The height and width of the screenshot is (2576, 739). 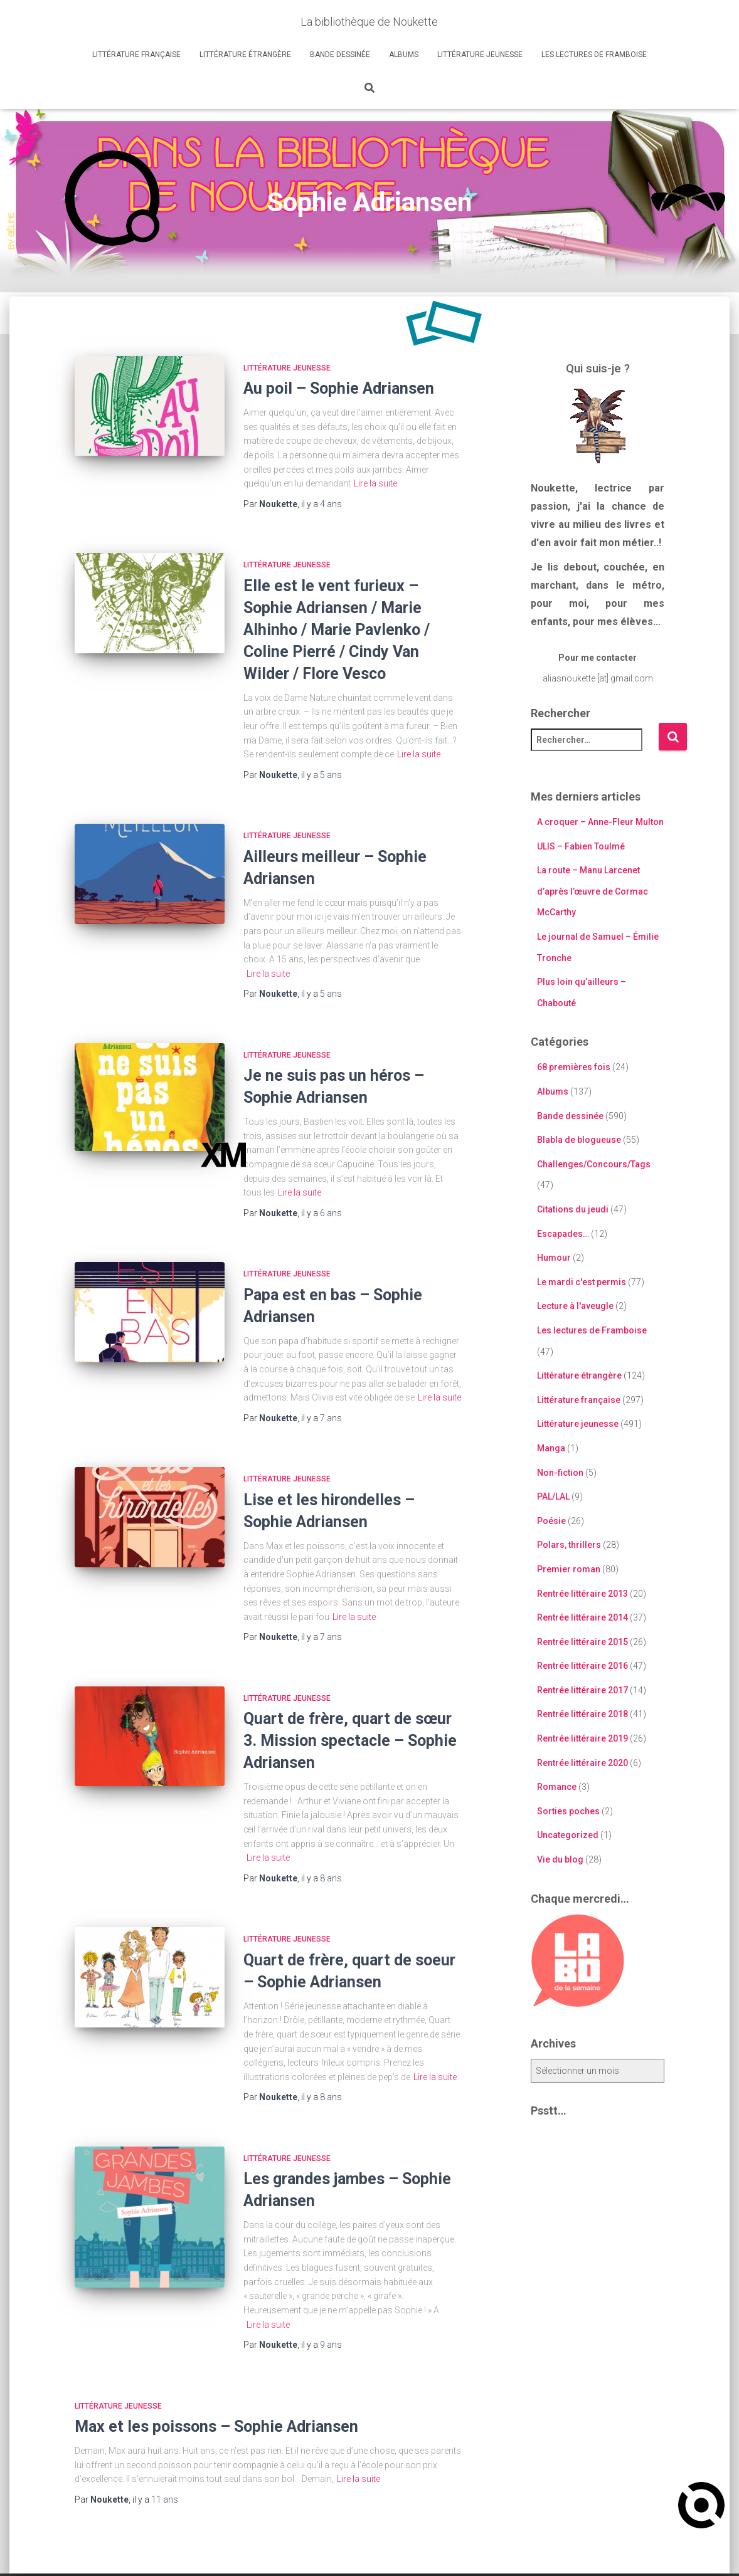 What do you see at coordinates (444, 323) in the screenshot?
I see `open slickpic photo sharing app` at bounding box center [444, 323].